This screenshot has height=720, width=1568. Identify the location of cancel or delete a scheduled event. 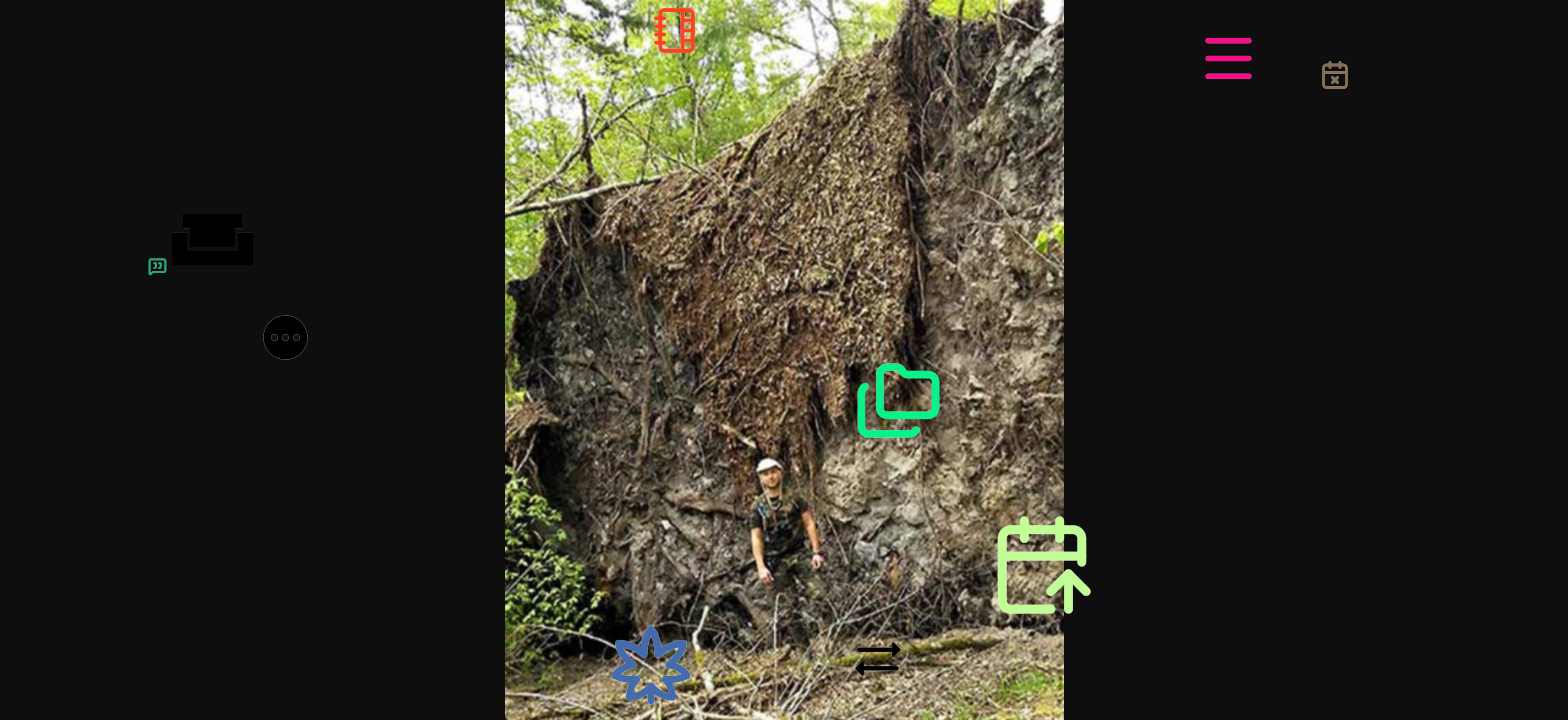
(1335, 75).